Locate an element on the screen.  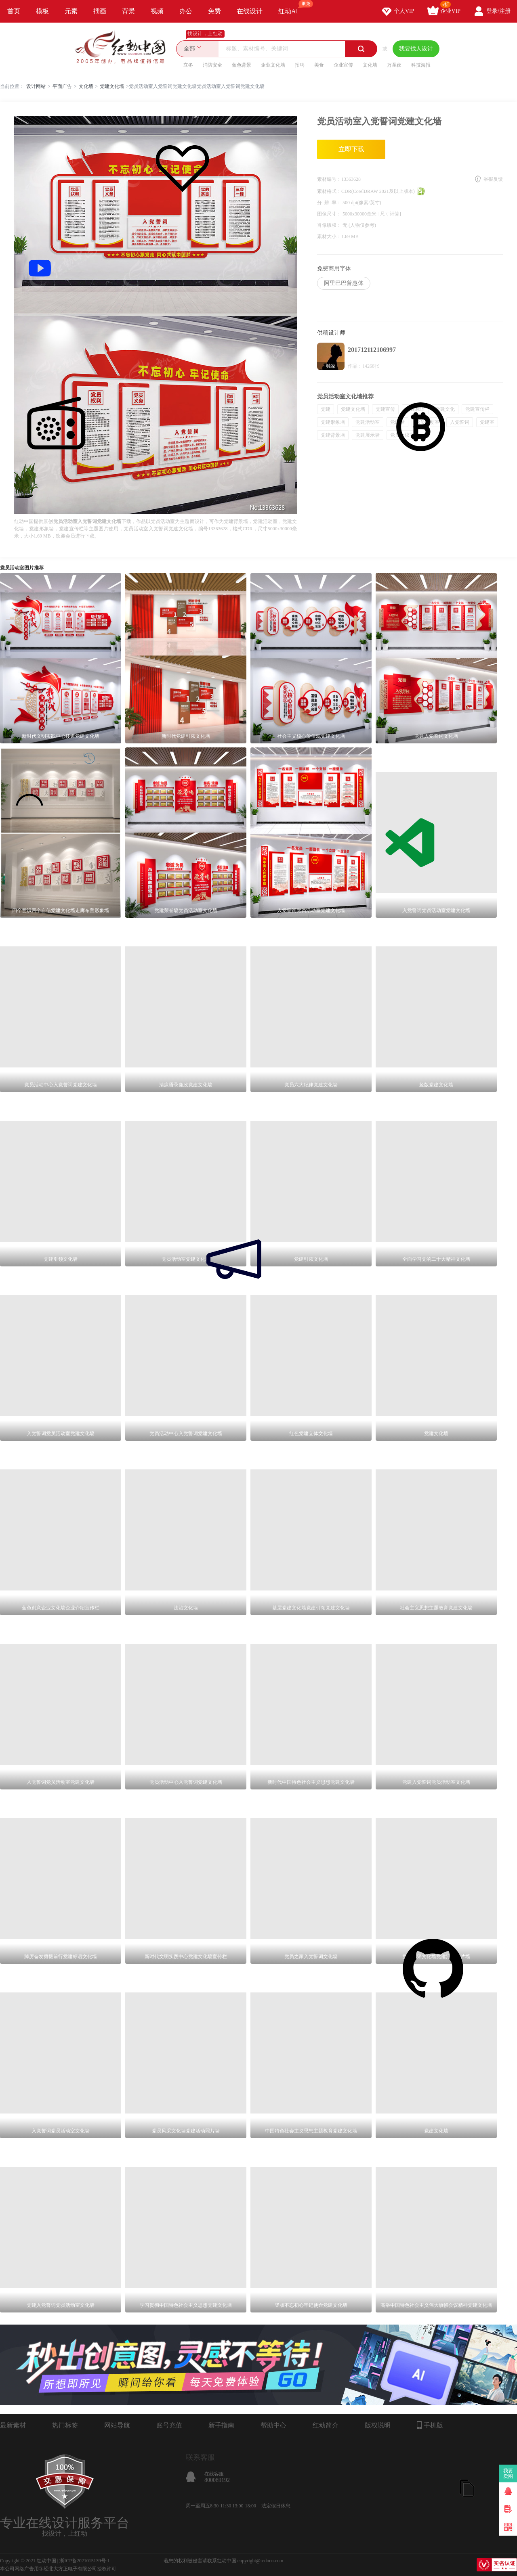
indicates content is loading is located at coordinates (29, 808).